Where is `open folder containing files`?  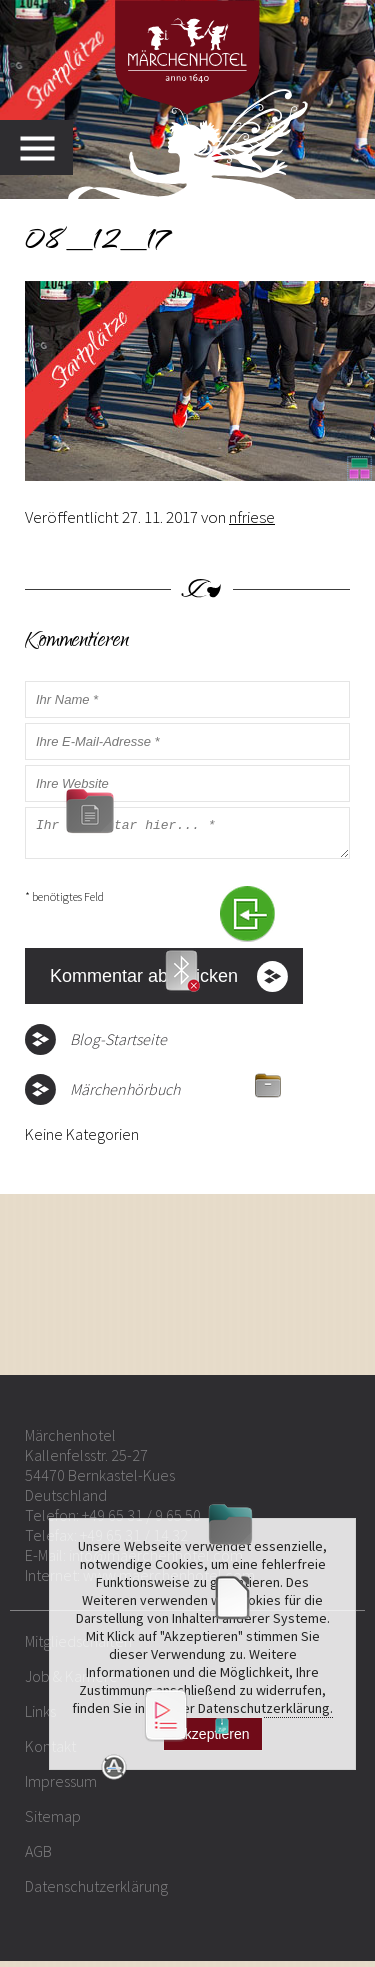 open folder containing files is located at coordinates (230, 1524).